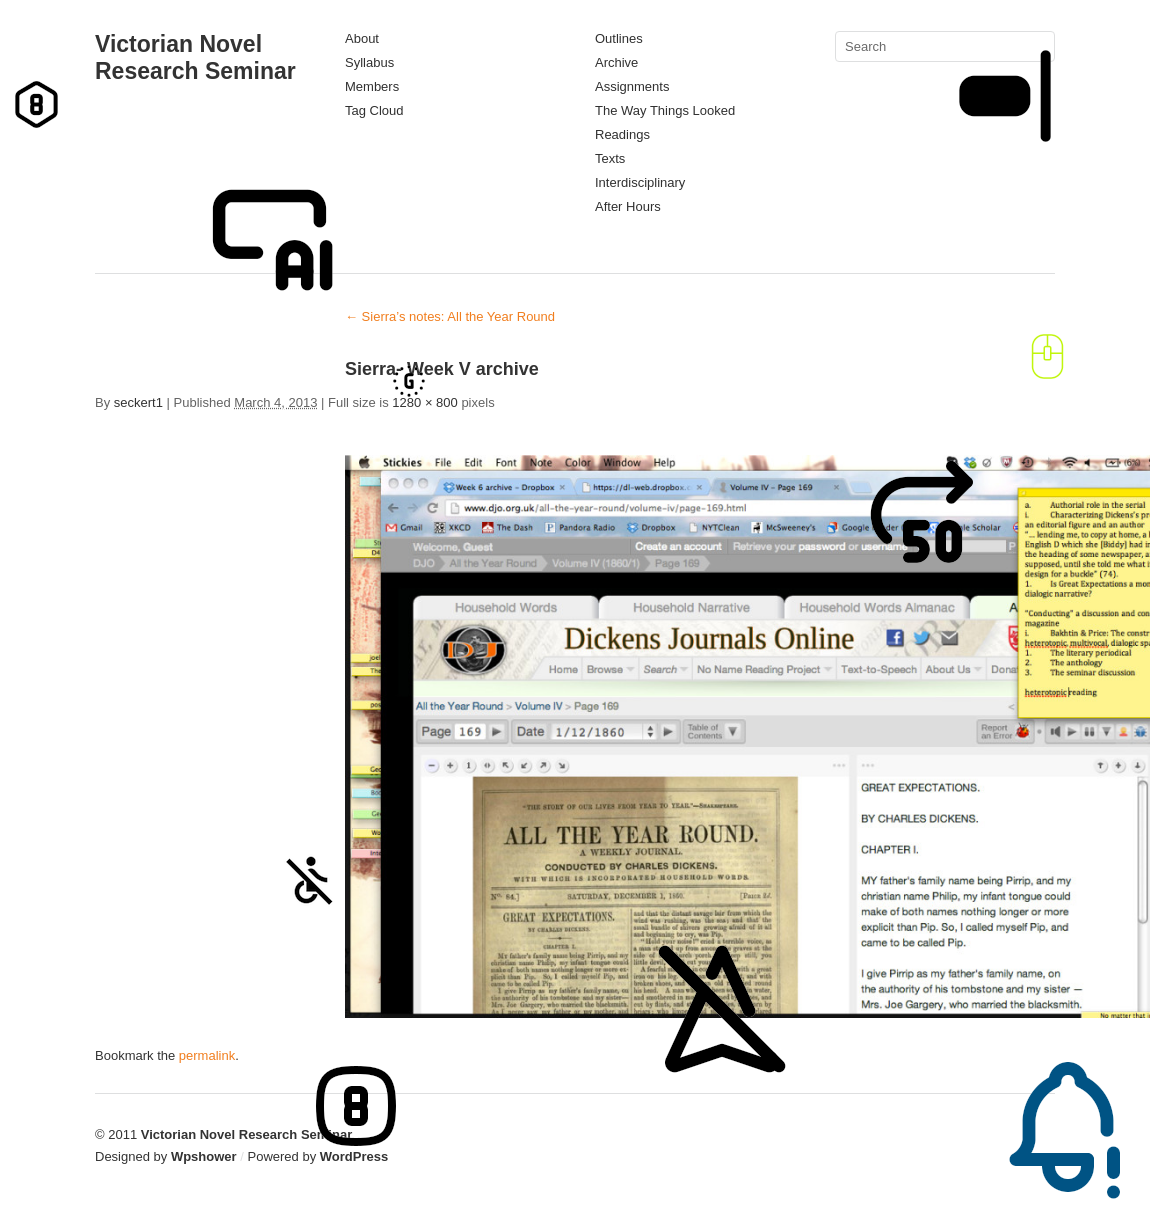 This screenshot has height=1228, width=1150. What do you see at coordinates (409, 381) in the screenshot?
I see `google account or service indicator` at bounding box center [409, 381].